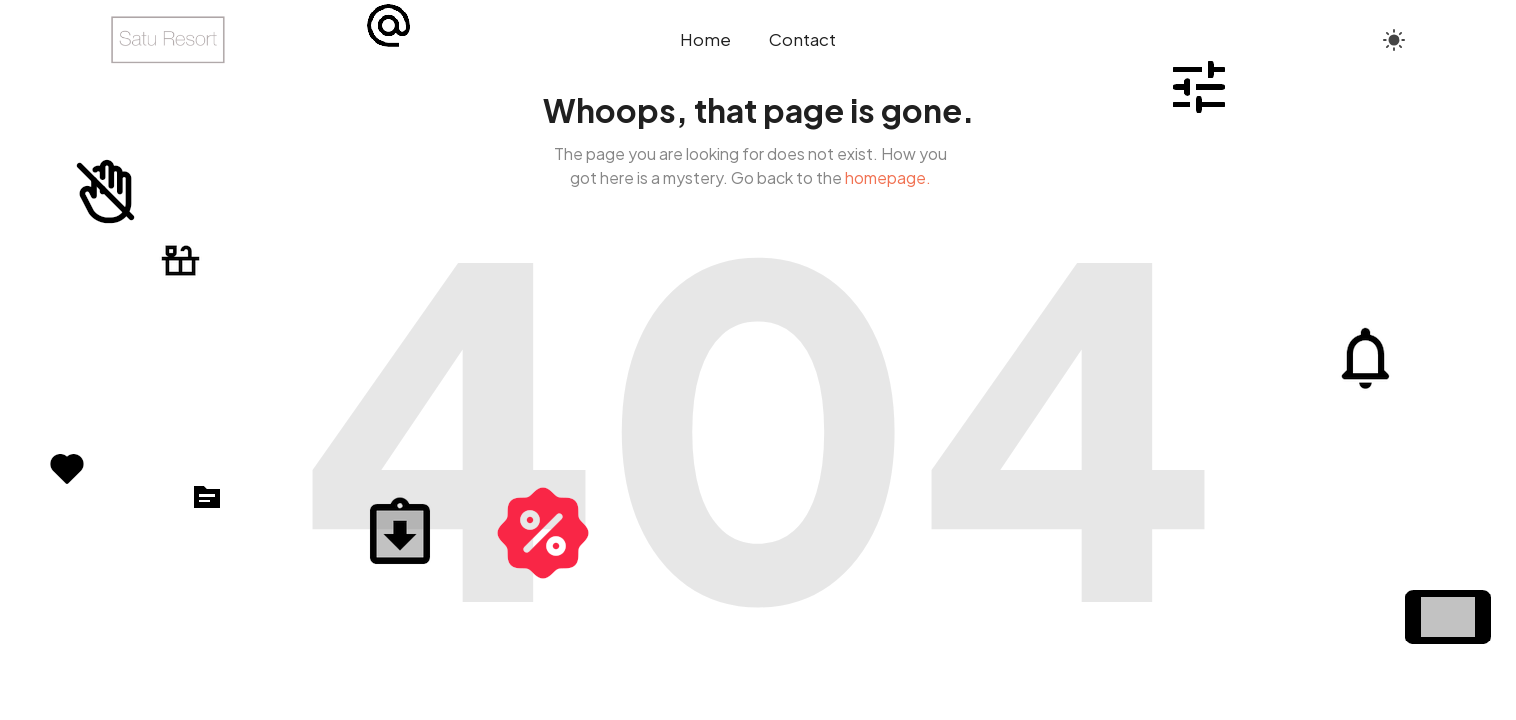  What do you see at coordinates (543, 533) in the screenshot?
I see `view available discounts or promotions` at bounding box center [543, 533].